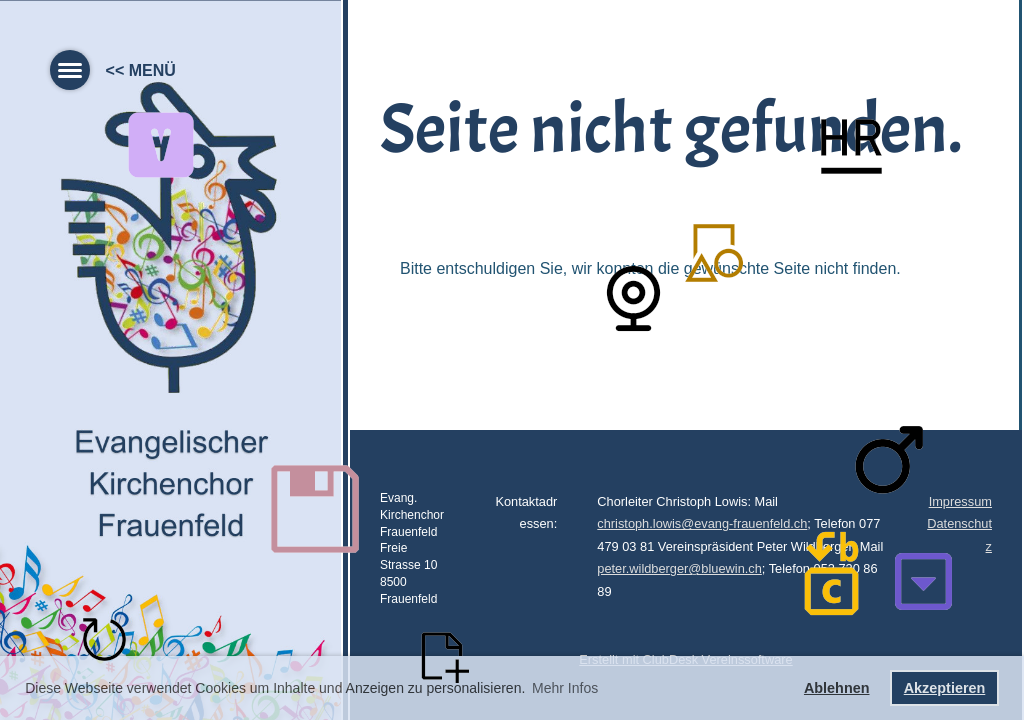 The height and width of the screenshot is (720, 1024). Describe the element at coordinates (161, 145) in the screenshot. I see `indicates items starting with the letter V` at that location.